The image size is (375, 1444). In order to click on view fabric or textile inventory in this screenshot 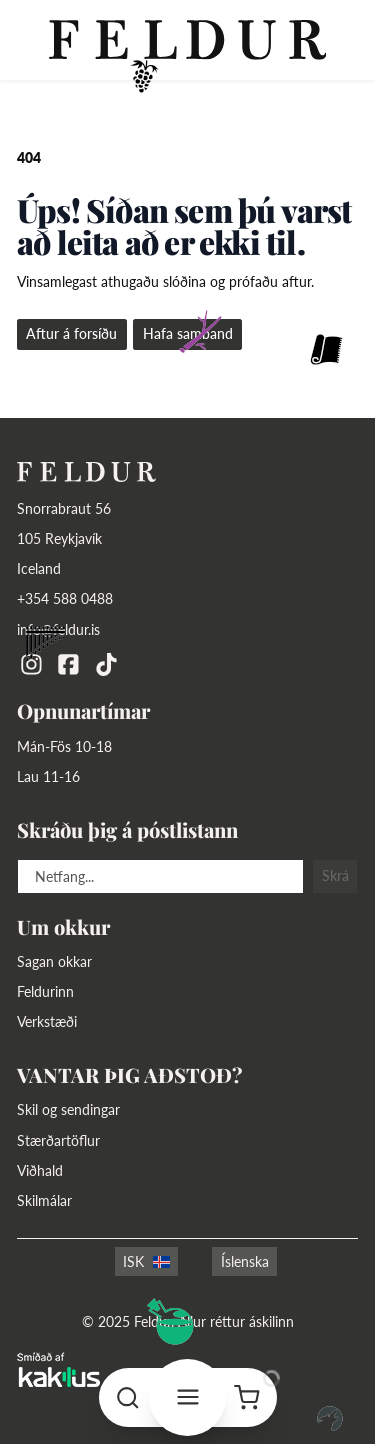, I will do `click(326, 349)`.